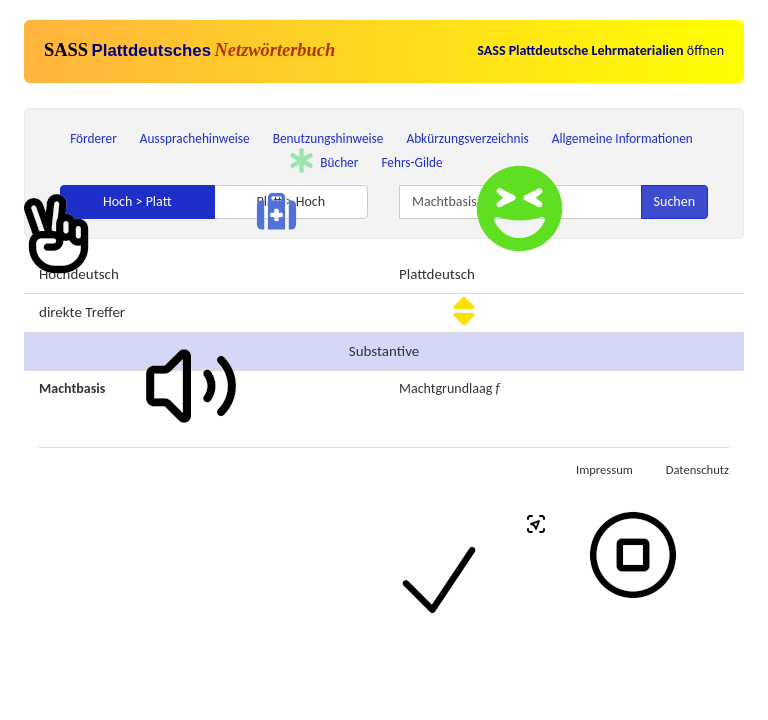 The width and height of the screenshot is (768, 720). I want to click on access health or medical services, so click(276, 212).